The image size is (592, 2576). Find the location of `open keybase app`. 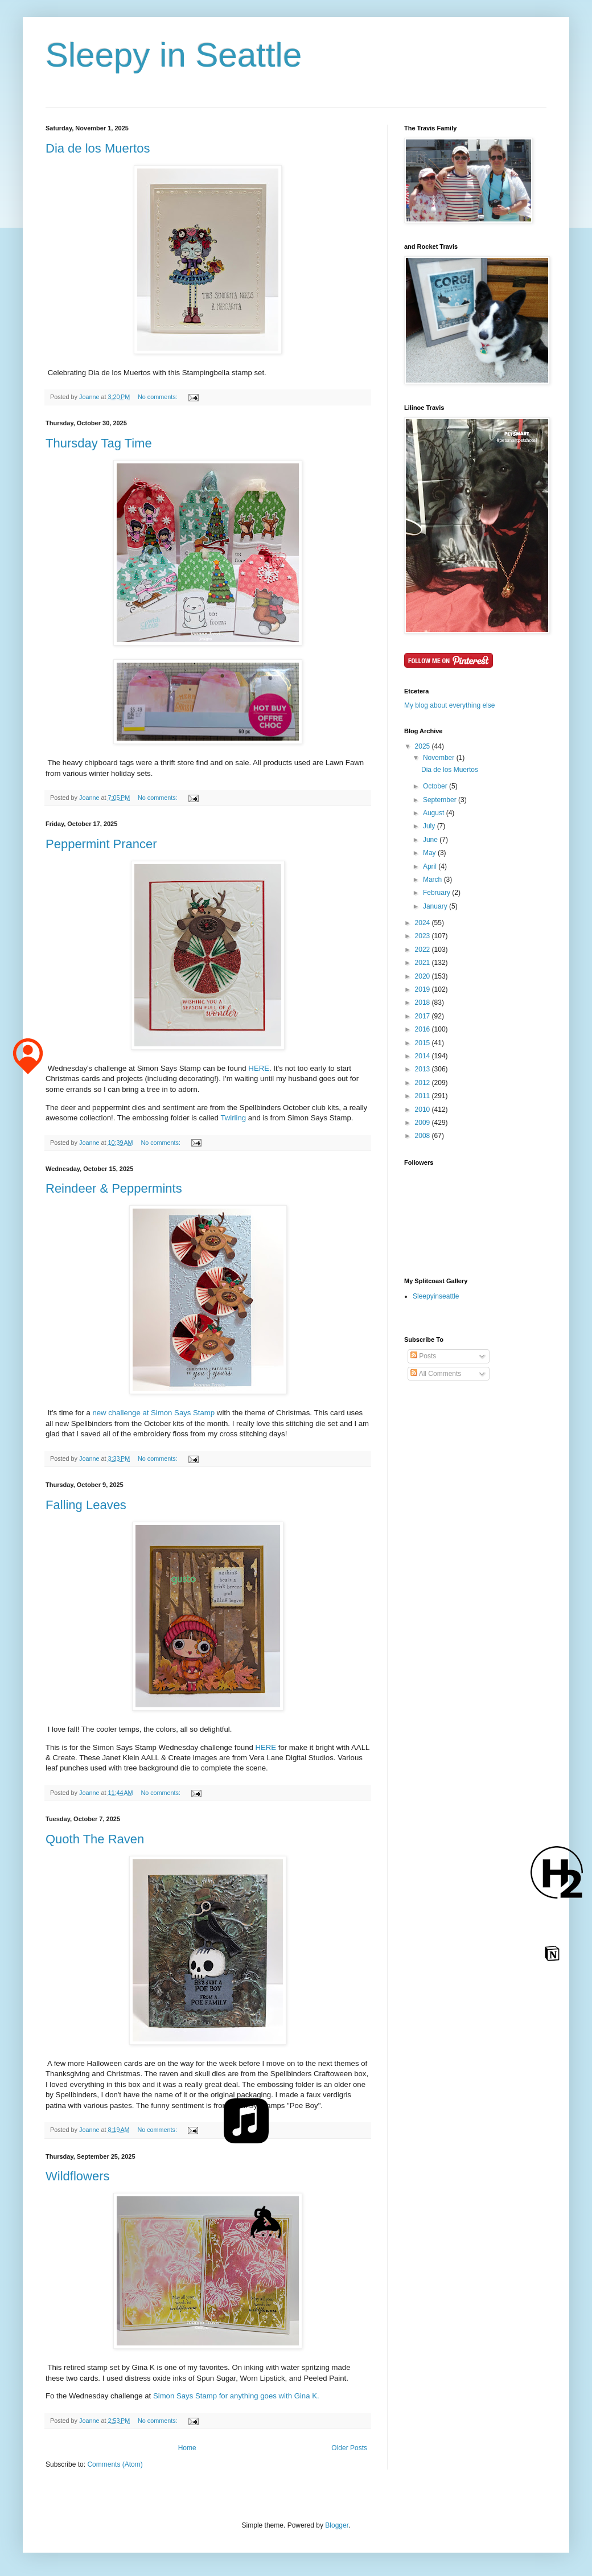

open keybase app is located at coordinates (266, 2222).